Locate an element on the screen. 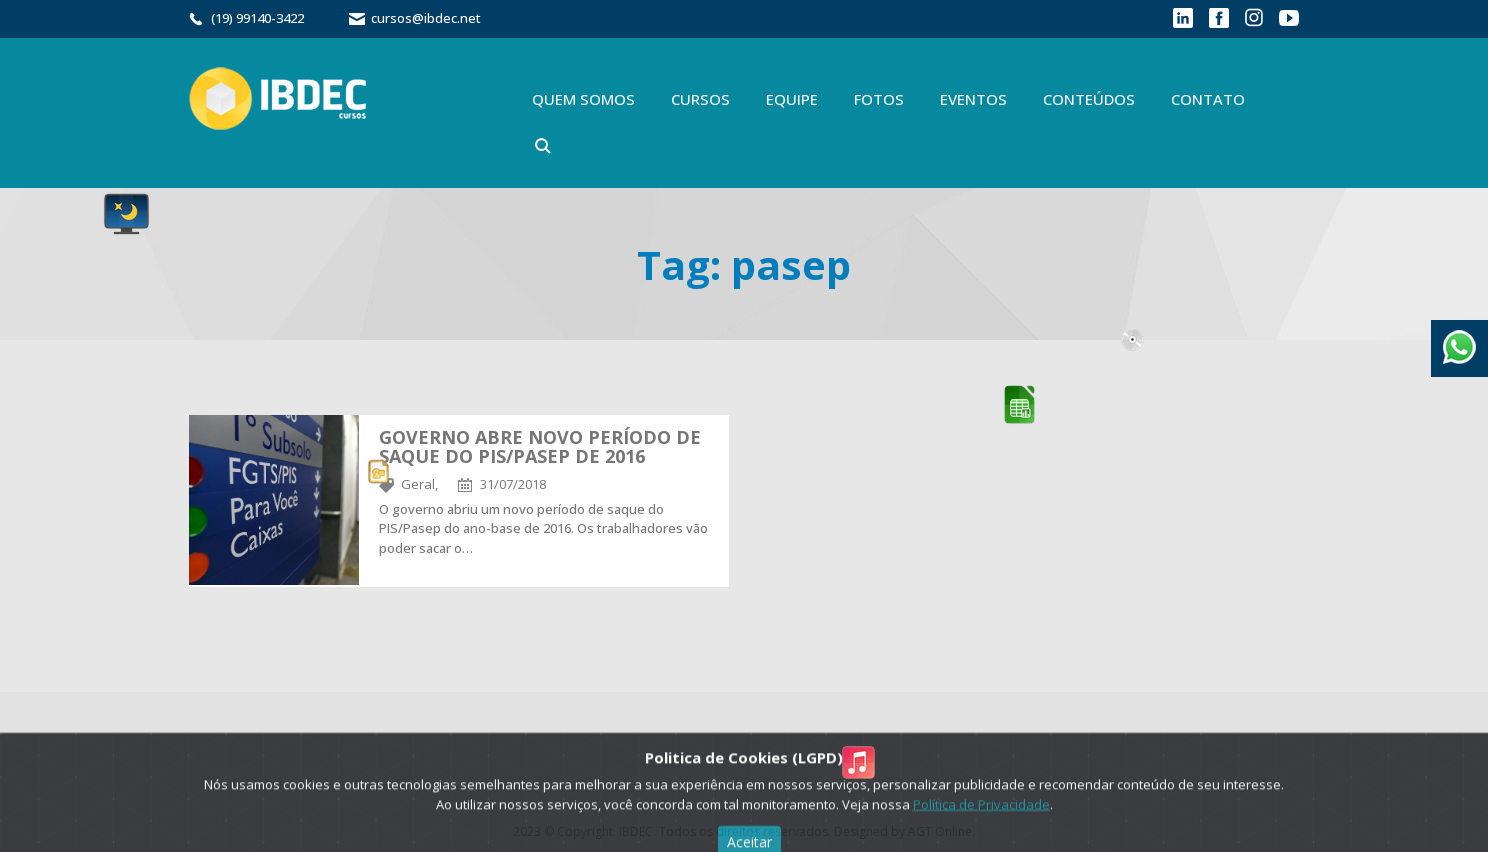 Image resolution: width=1488 pixels, height=852 pixels. open LibreOffice Calc spreadsheet application is located at coordinates (1019, 404).